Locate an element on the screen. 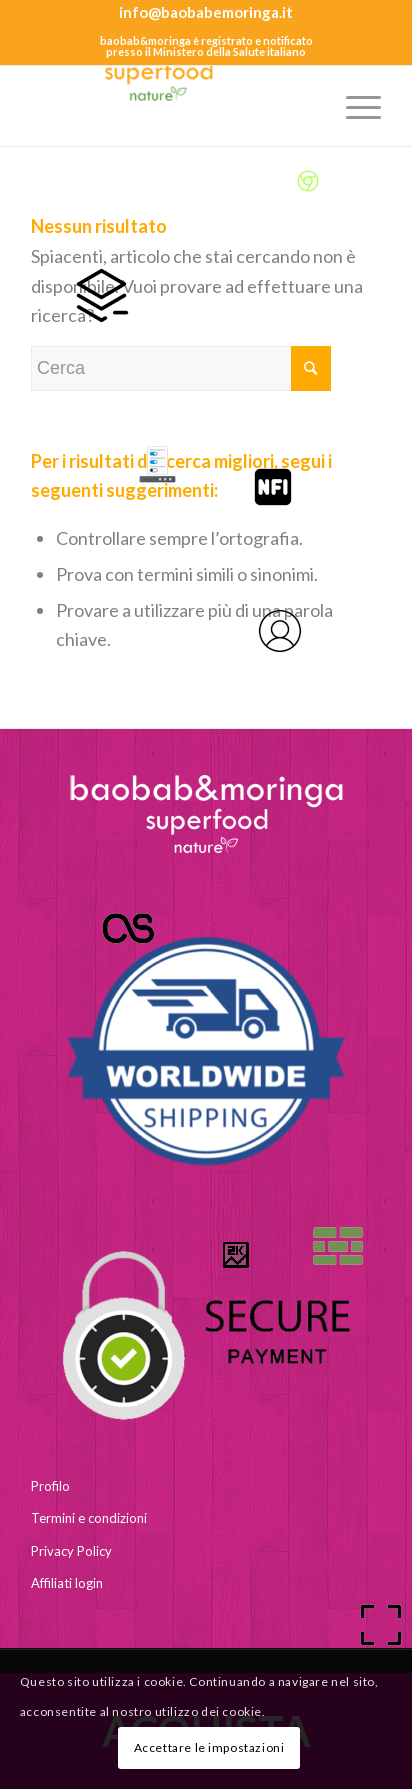 The width and height of the screenshot is (412, 1789). open google chrome browser is located at coordinates (308, 181).